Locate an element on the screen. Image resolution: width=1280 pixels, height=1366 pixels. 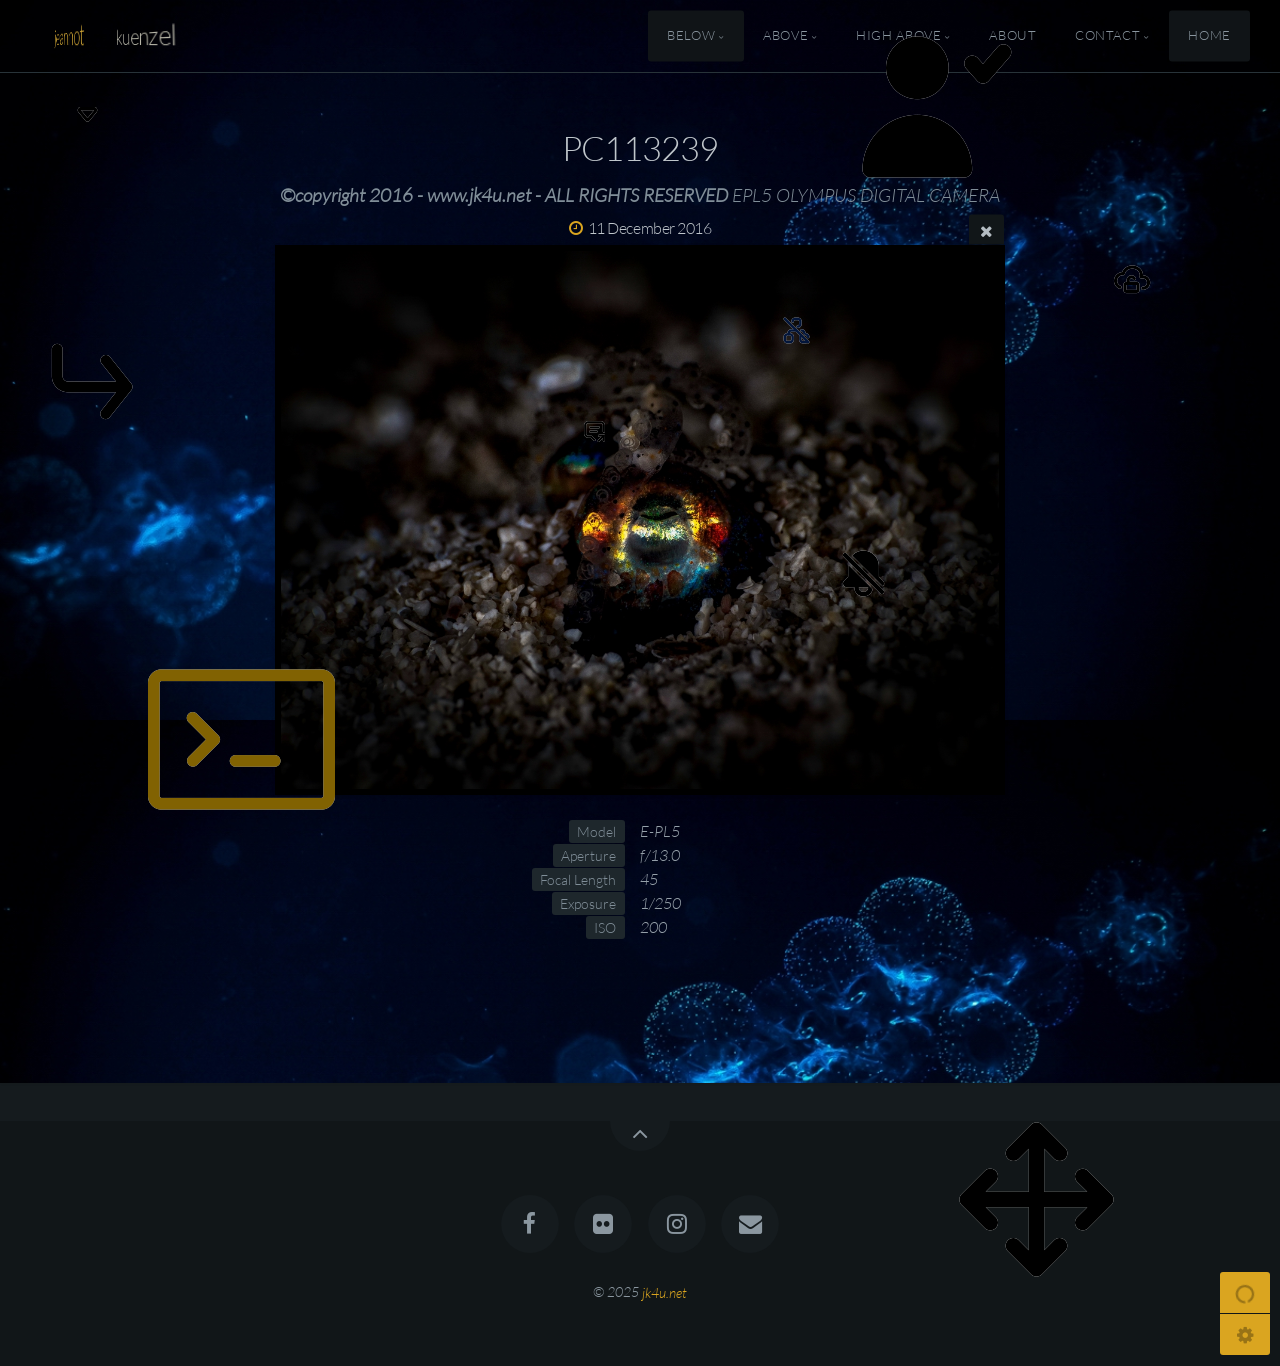
user profile verified or confirmed is located at coordinates (933, 107).